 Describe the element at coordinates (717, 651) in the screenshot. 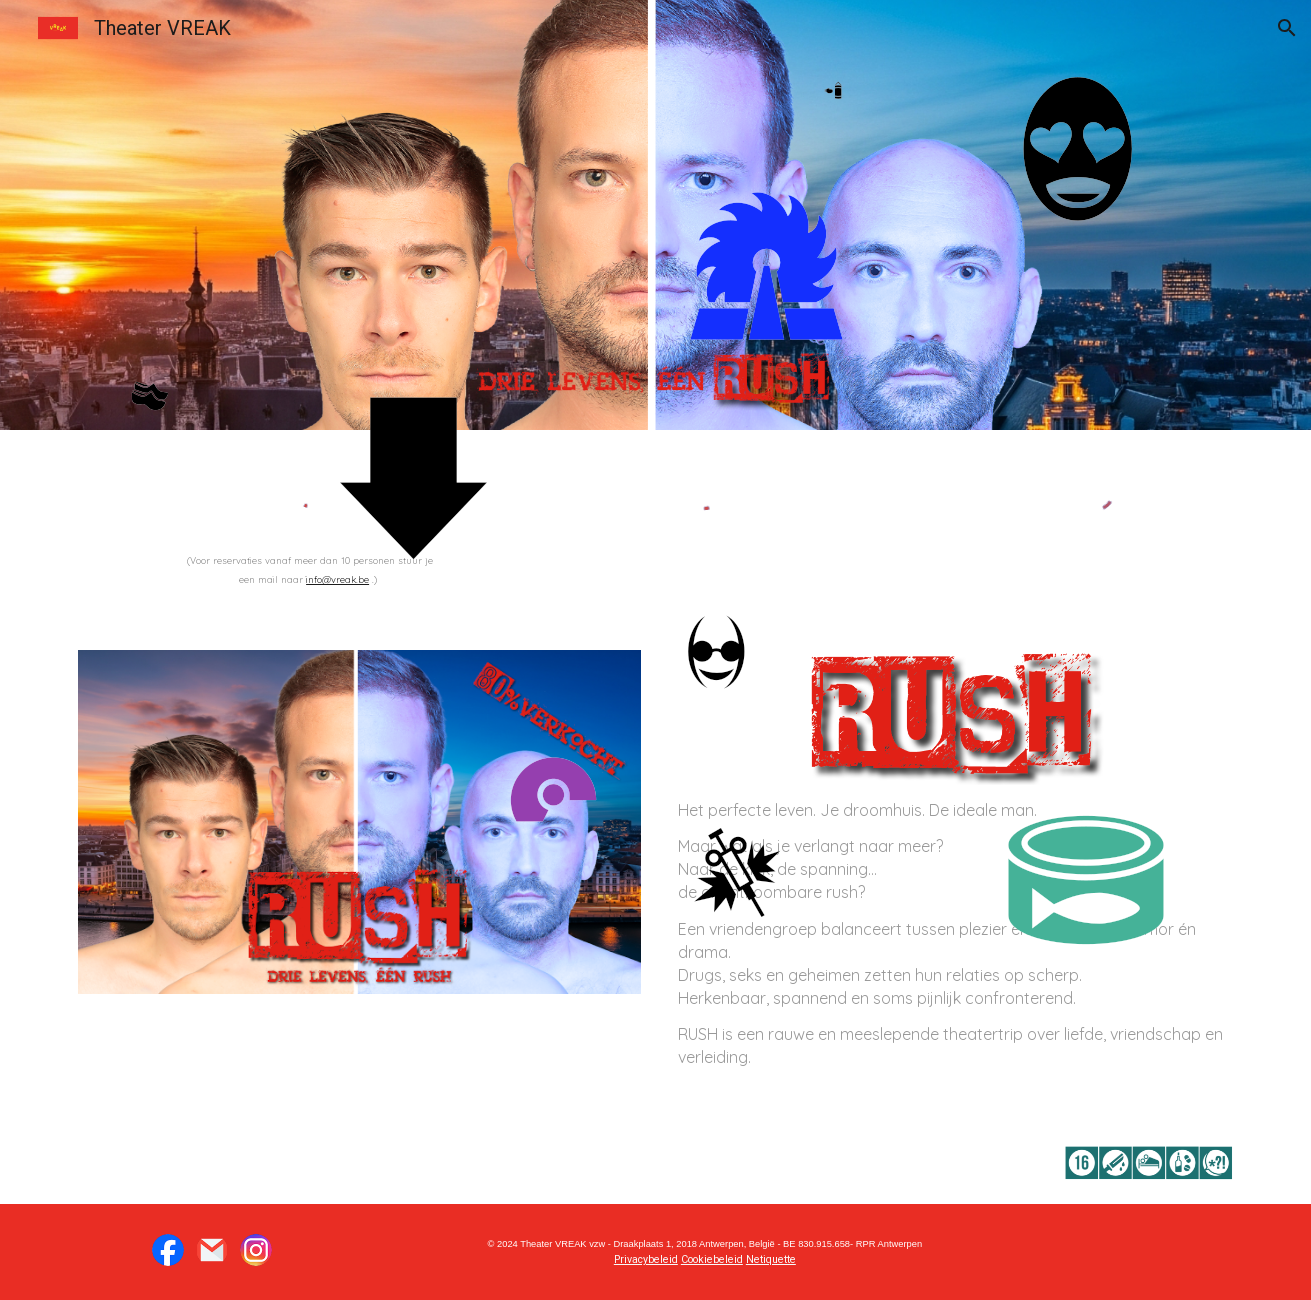

I see `select the mad scientist character class` at that location.